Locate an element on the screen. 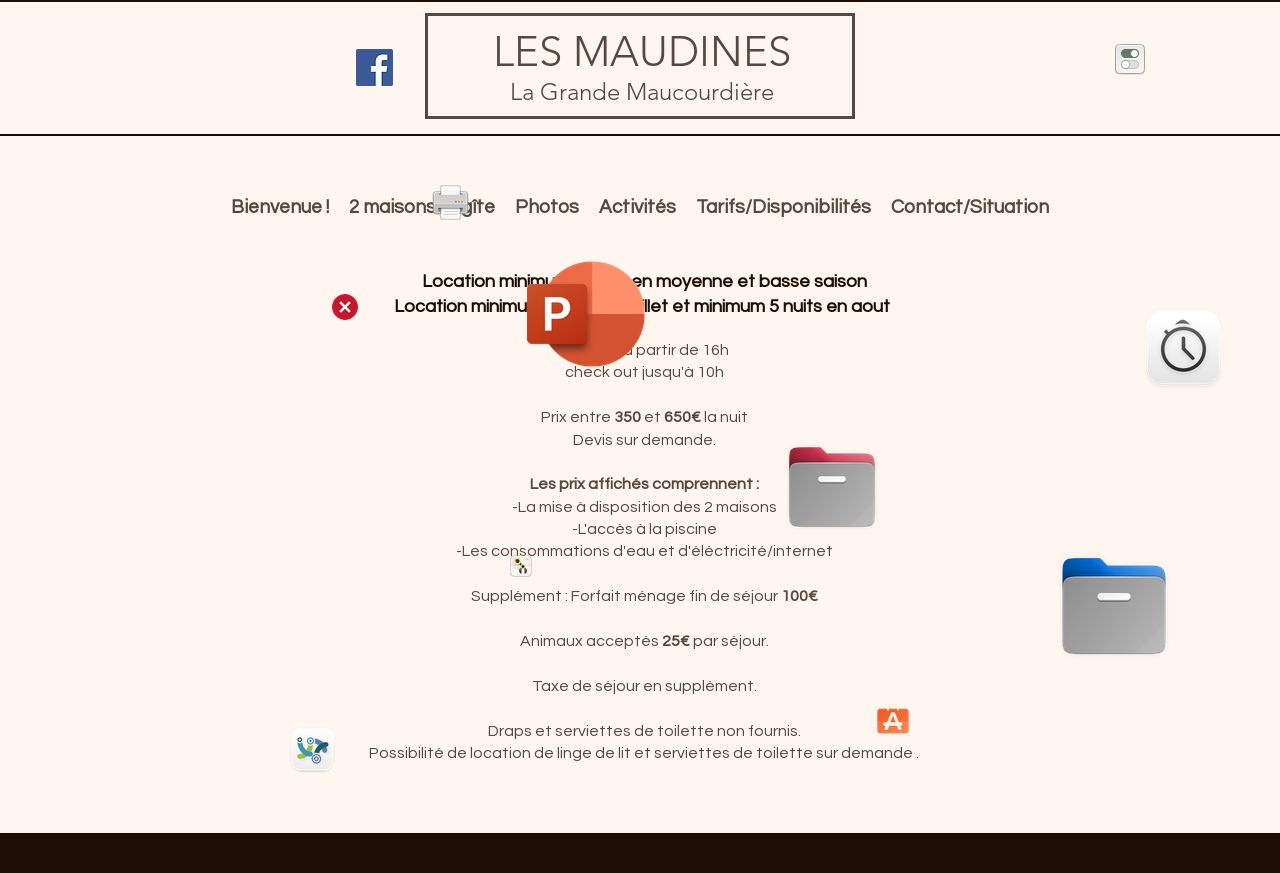 The height and width of the screenshot is (873, 1280). open gnome builder development environment is located at coordinates (521, 566).